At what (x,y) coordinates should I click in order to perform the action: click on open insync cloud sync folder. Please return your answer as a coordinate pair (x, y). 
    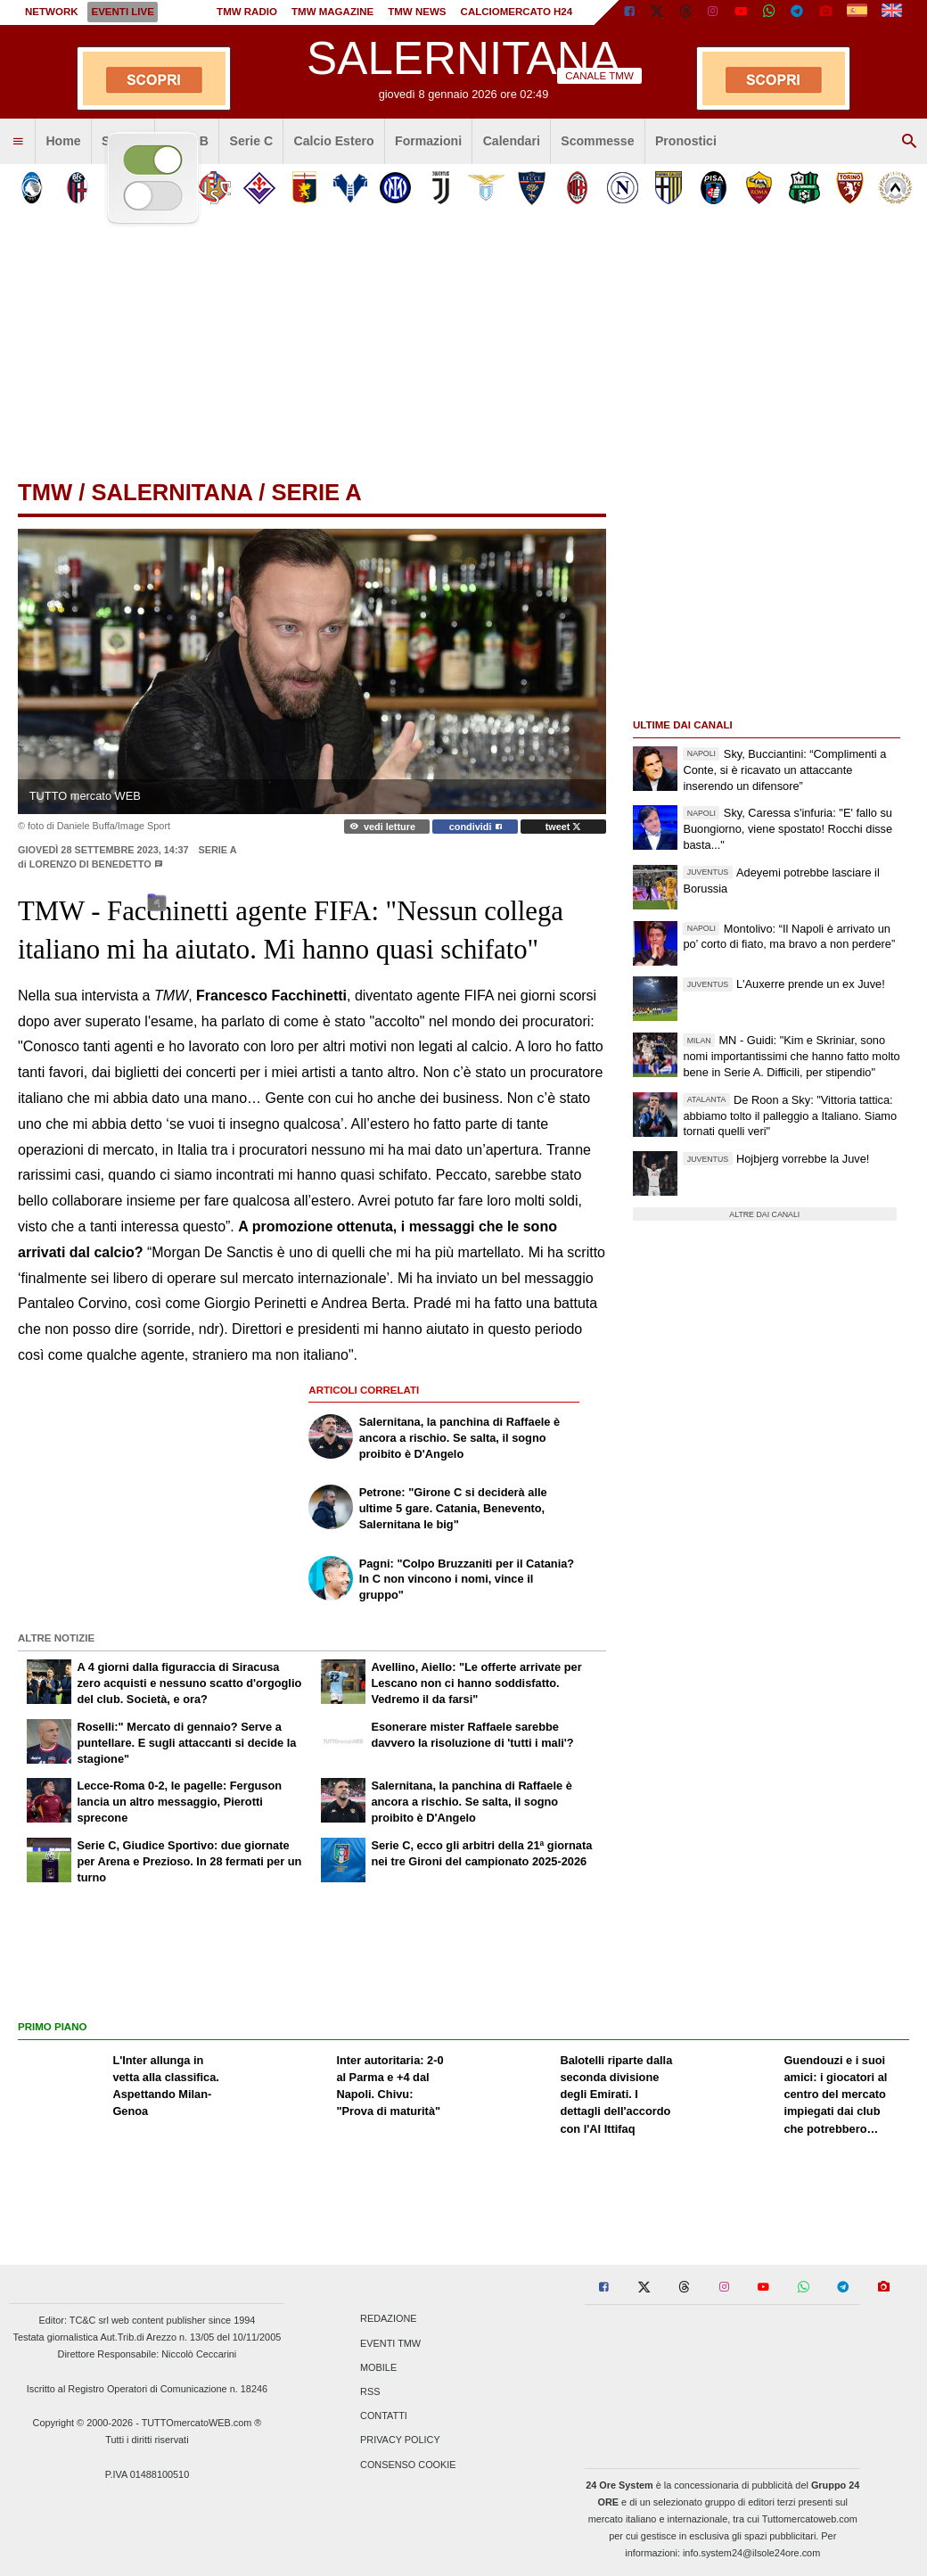
    Looking at the image, I should click on (157, 902).